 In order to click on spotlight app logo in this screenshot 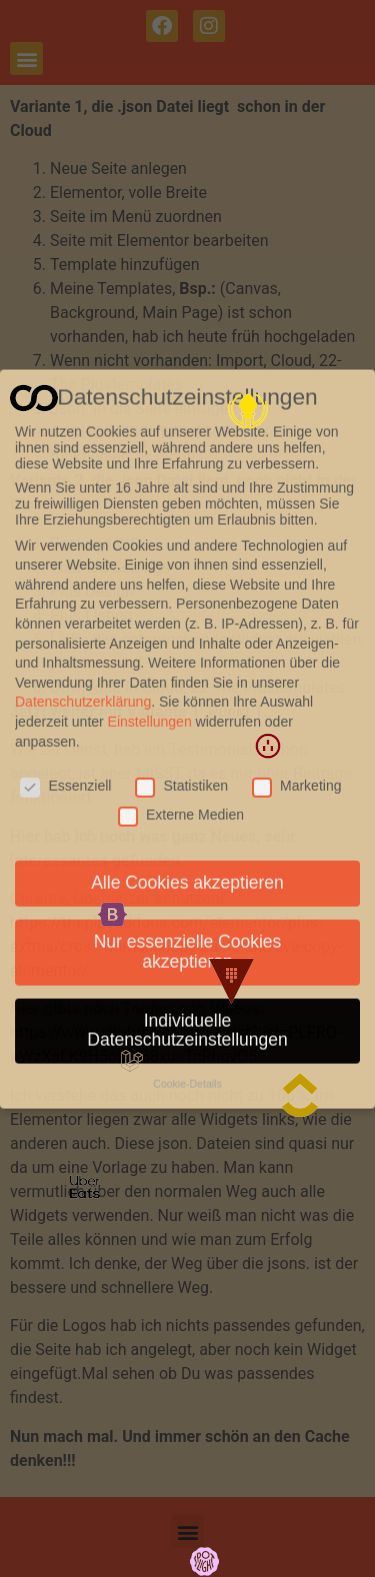, I will do `click(204, 1561)`.